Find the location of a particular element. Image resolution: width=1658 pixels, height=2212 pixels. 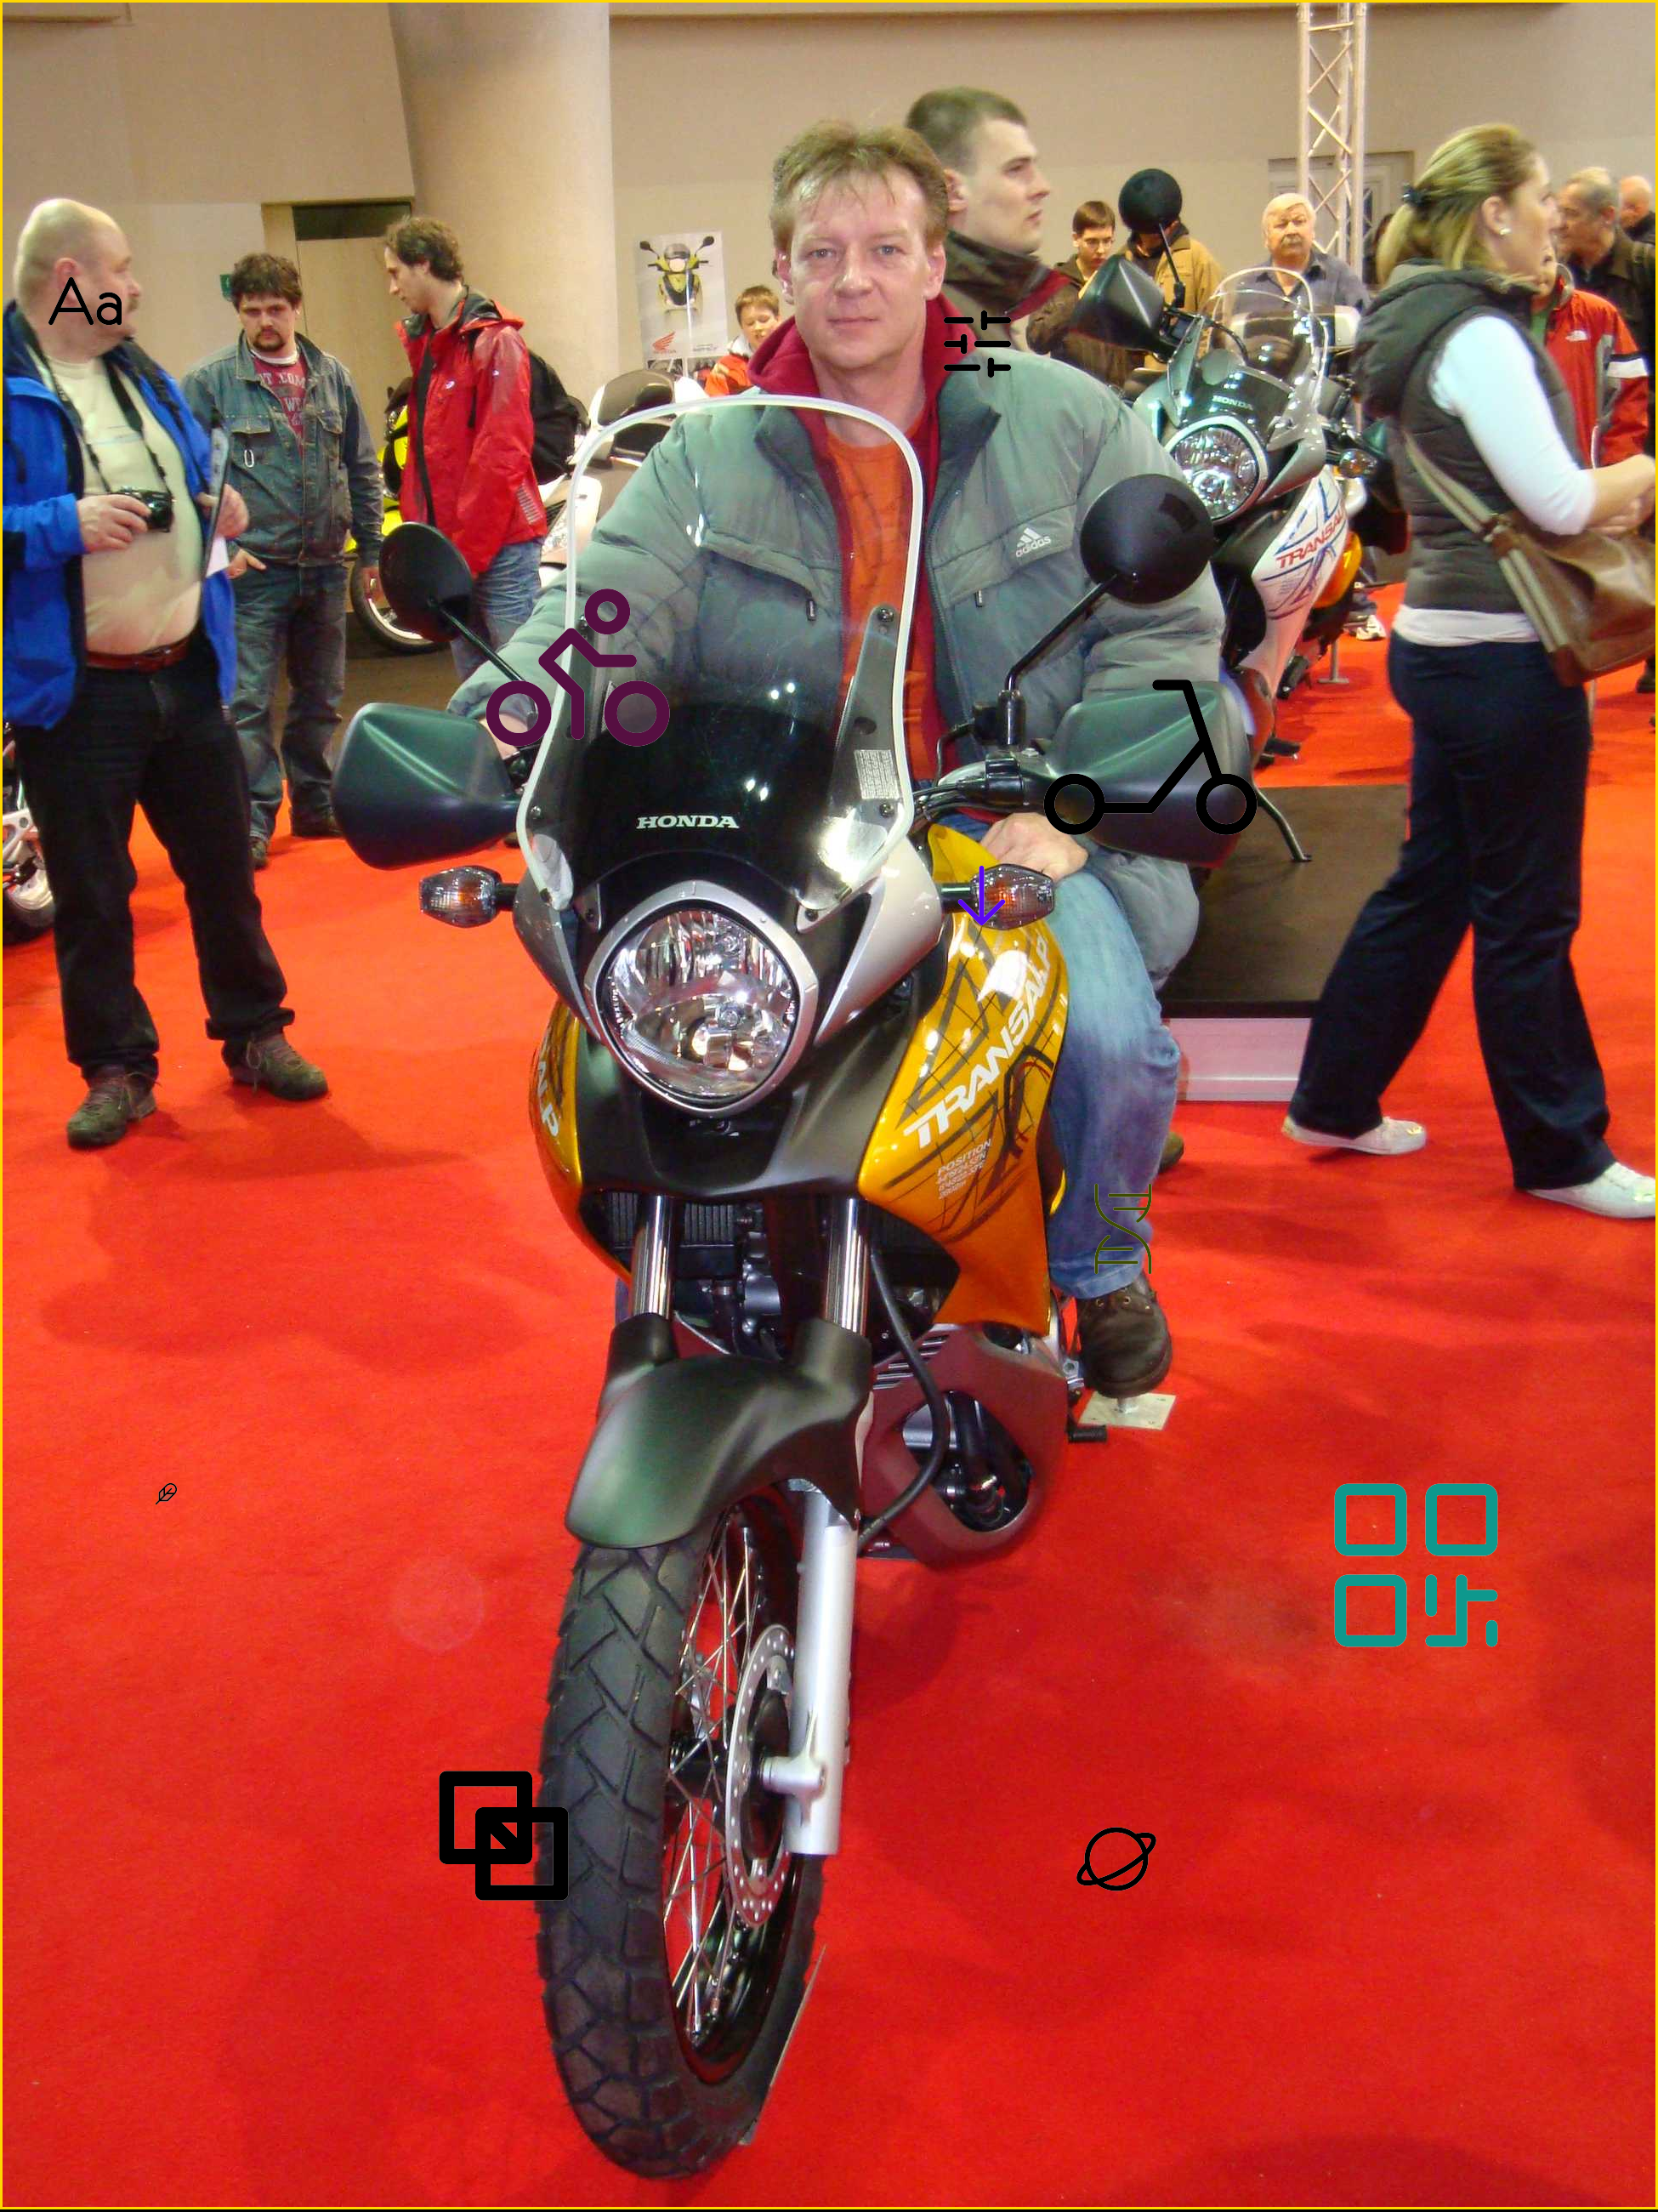

compose a new message or note is located at coordinates (166, 1494).